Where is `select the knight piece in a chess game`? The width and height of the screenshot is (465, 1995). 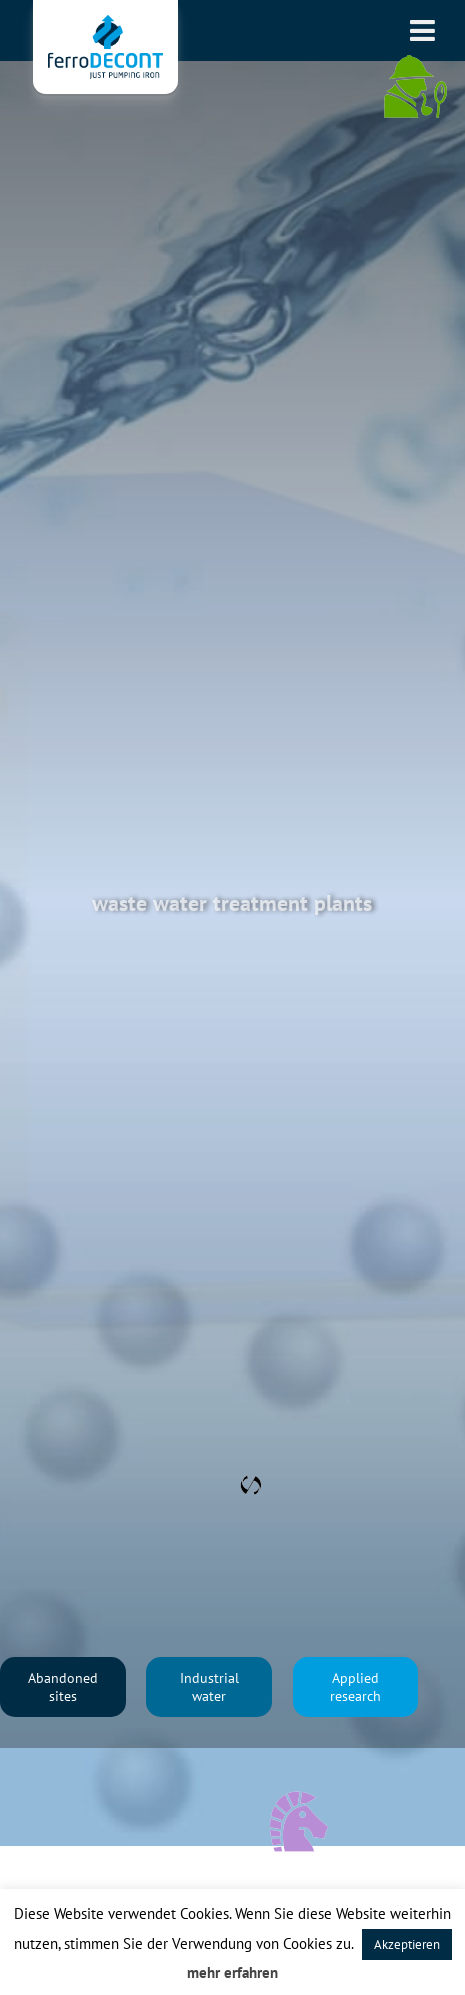
select the knight piece in a chess game is located at coordinates (299, 1821).